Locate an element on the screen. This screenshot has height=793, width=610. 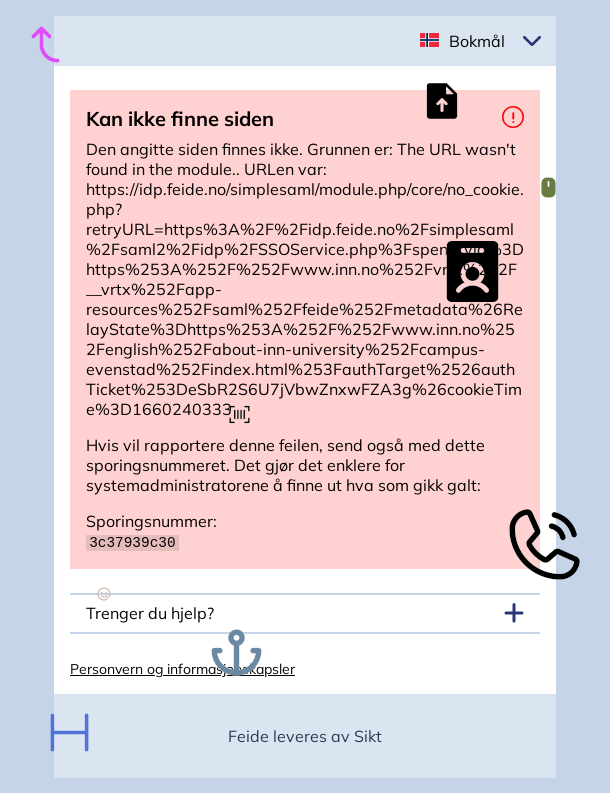
add a sticker to your message is located at coordinates (104, 594).